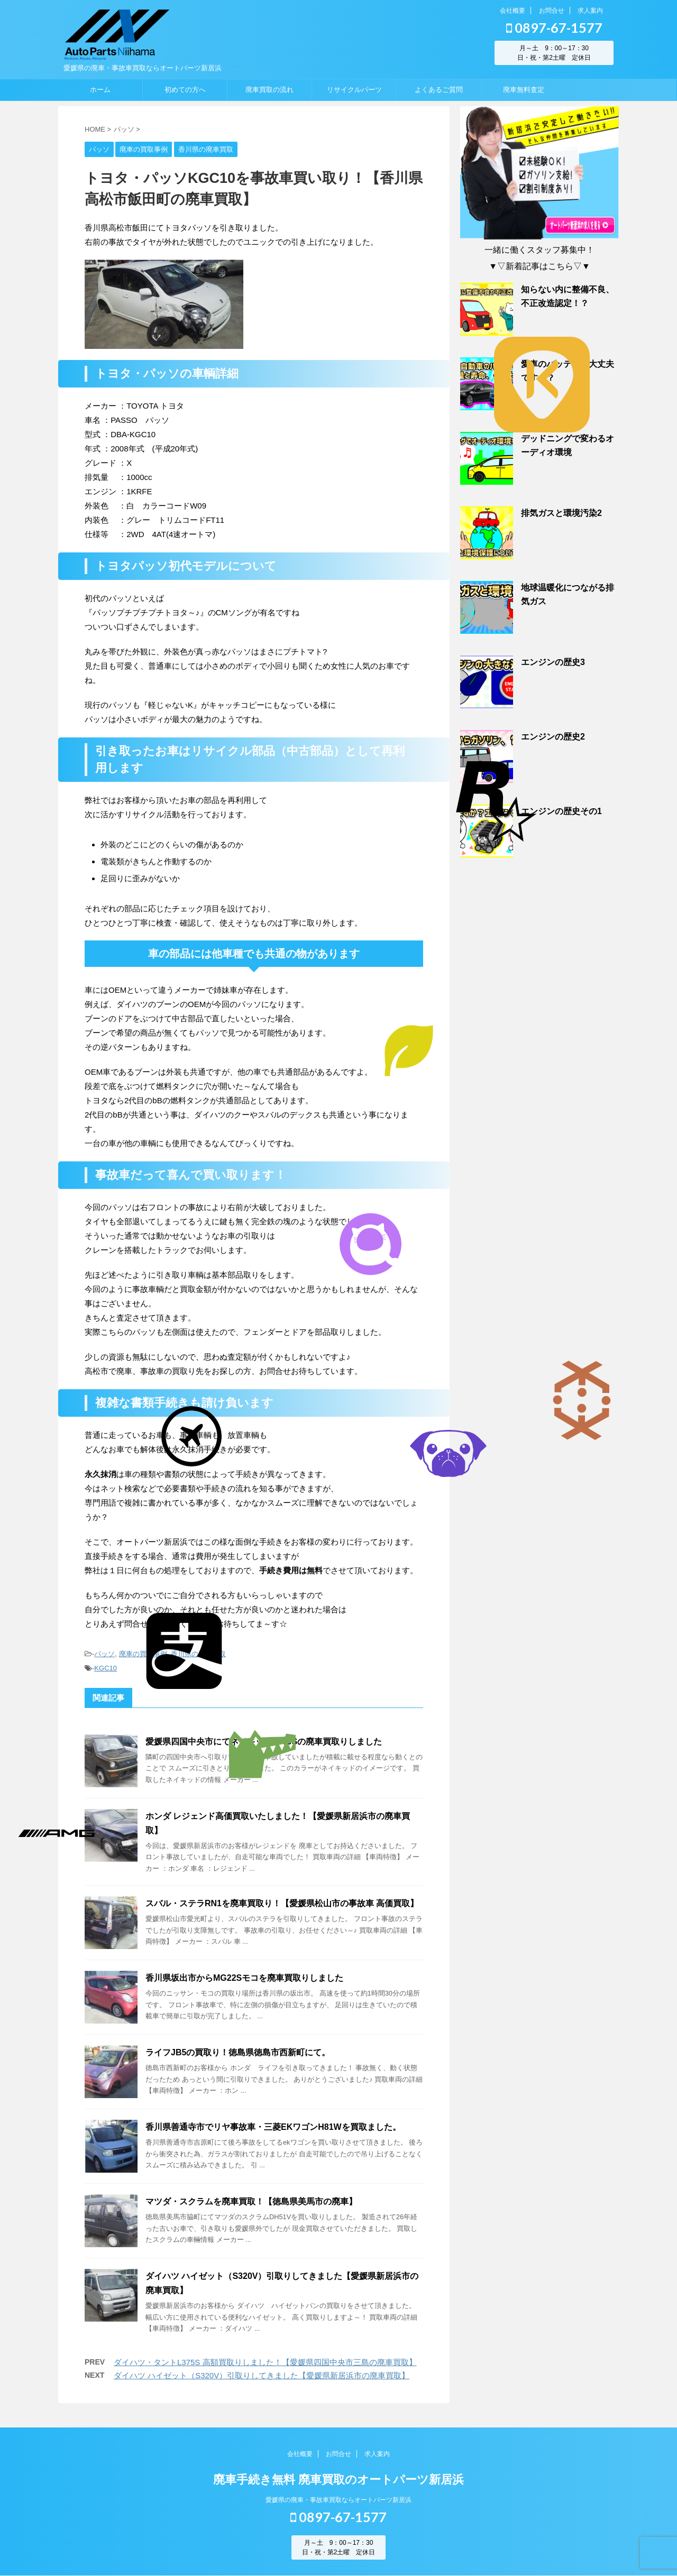 The image size is (677, 2576). I want to click on pug template engine logo, so click(448, 1453).